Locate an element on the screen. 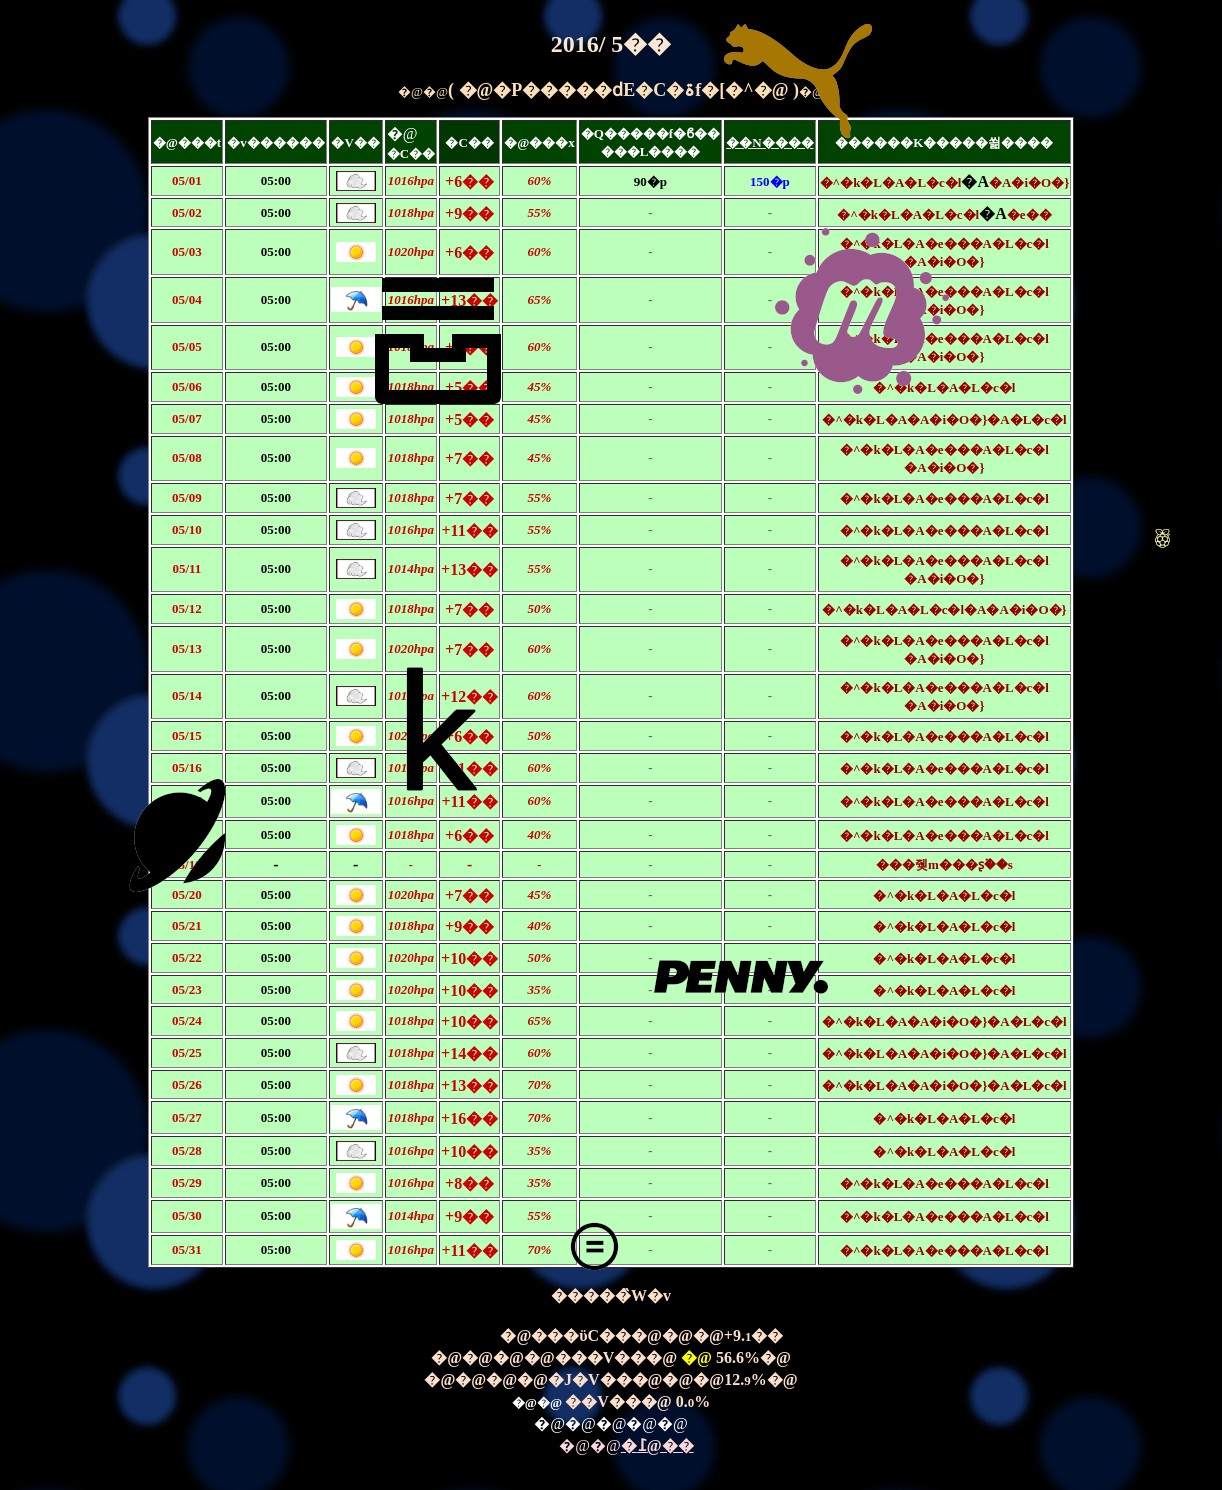 The image size is (1222, 1490). visit instatus website or service is located at coordinates (177, 835).